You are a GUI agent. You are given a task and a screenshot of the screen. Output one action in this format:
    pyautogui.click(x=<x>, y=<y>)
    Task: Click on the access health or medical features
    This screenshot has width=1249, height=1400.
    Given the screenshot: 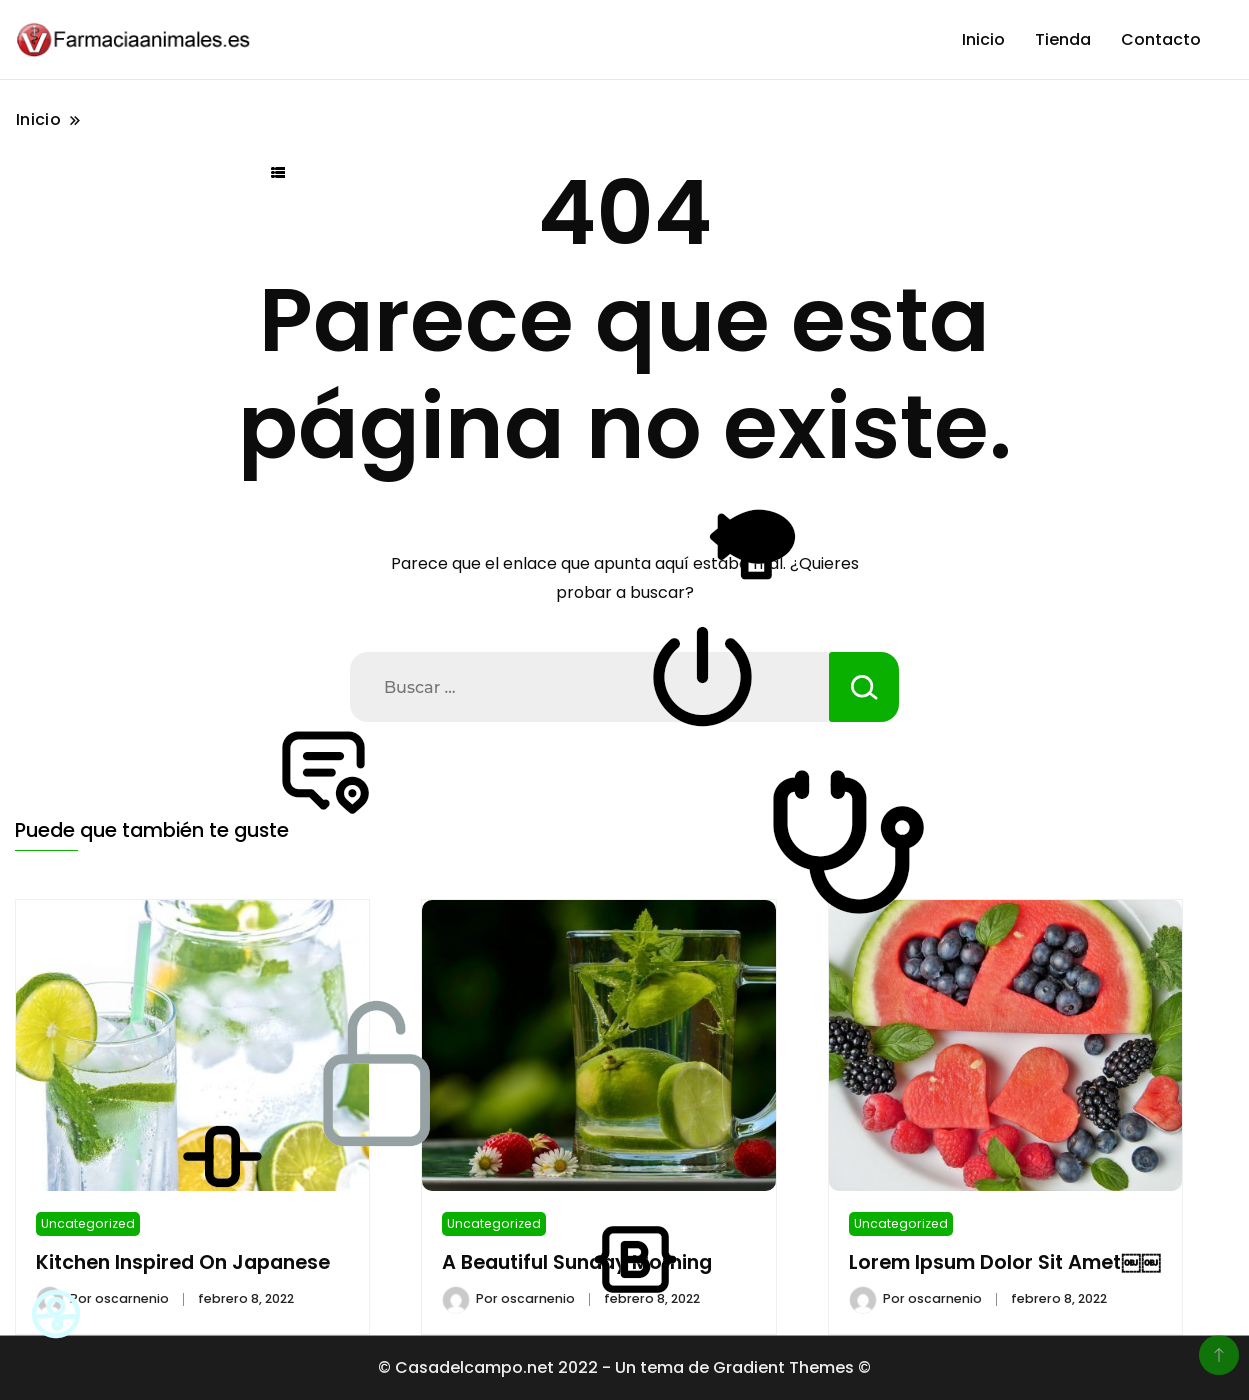 What is the action you would take?
    pyautogui.click(x=845, y=842)
    